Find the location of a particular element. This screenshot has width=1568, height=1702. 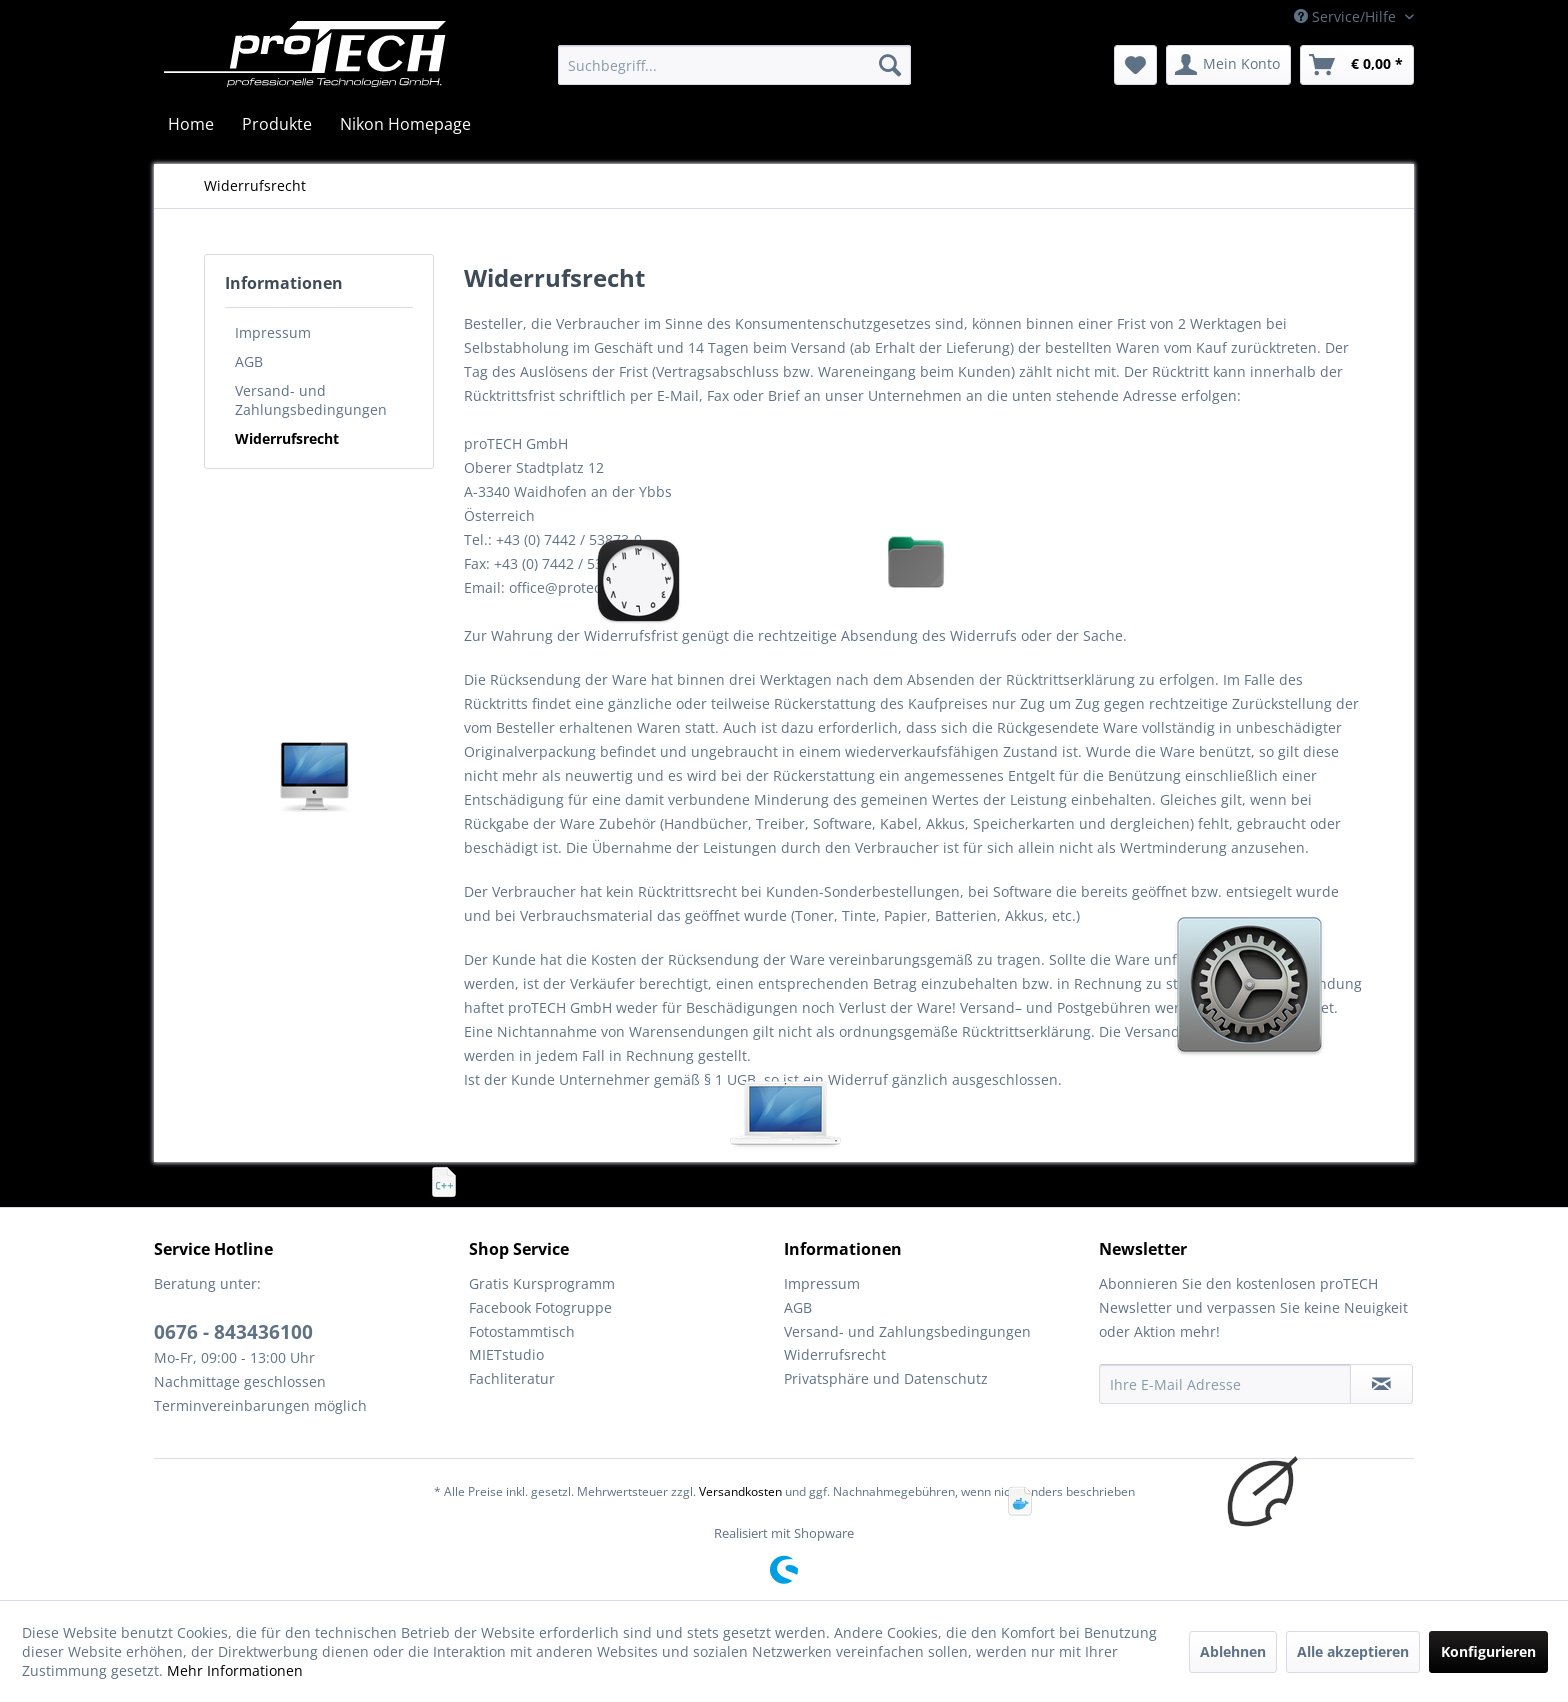

open a folder to view its contents is located at coordinates (916, 562).